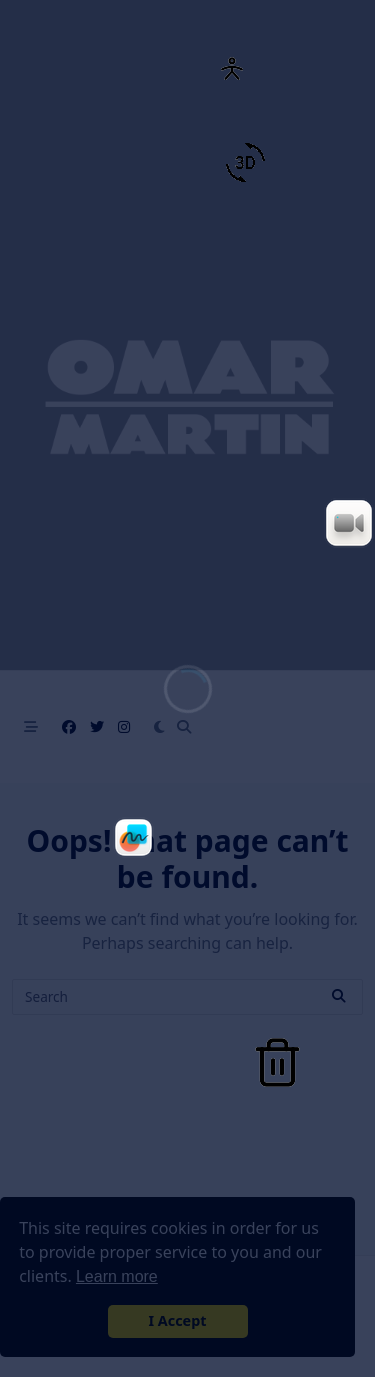  What do you see at coordinates (349, 523) in the screenshot?
I see `open camera or start video recording` at bounding box center [349, 523].